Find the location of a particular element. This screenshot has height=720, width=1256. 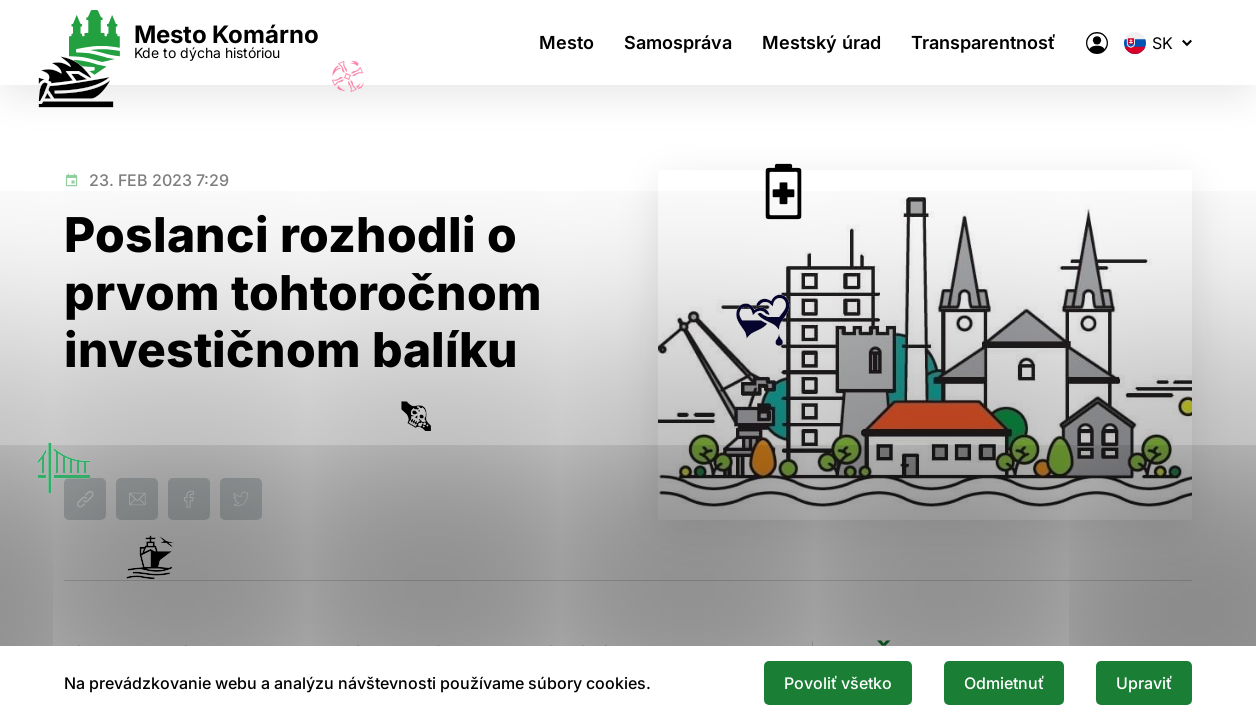

indicates a returning or cyclical action is located at coordinates (347, 76).